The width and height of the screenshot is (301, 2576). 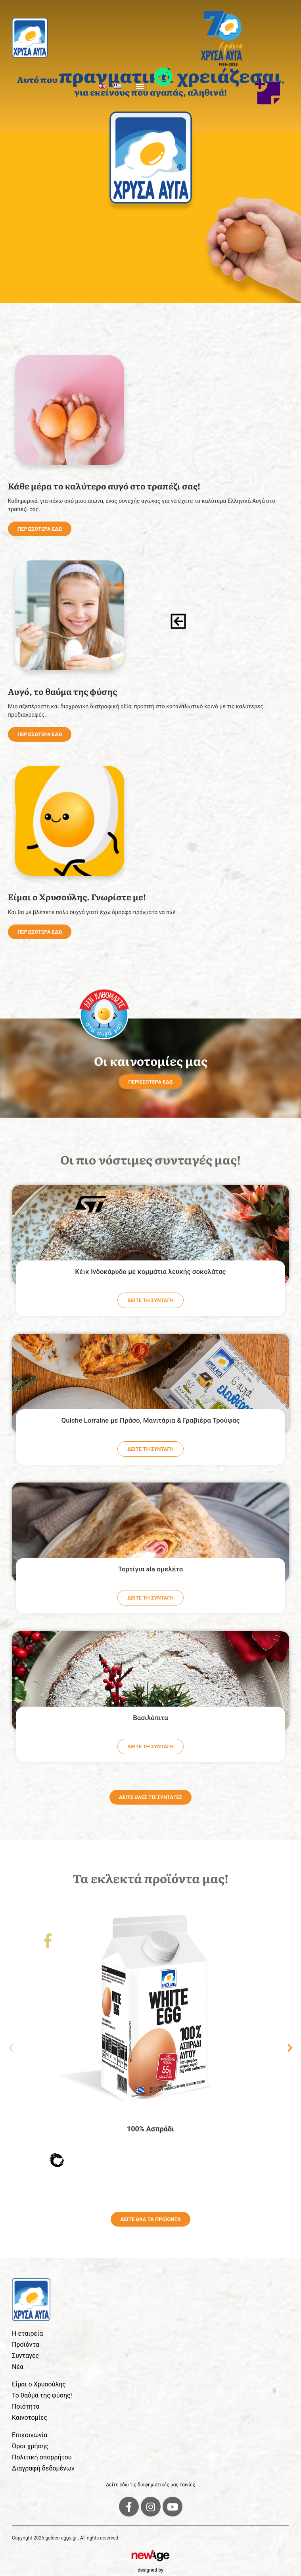 What do you see at coordinates (57, 2160) in the screenshot?
I see `ReactiveX library or framework logo` at bounding box center [57, 2160].